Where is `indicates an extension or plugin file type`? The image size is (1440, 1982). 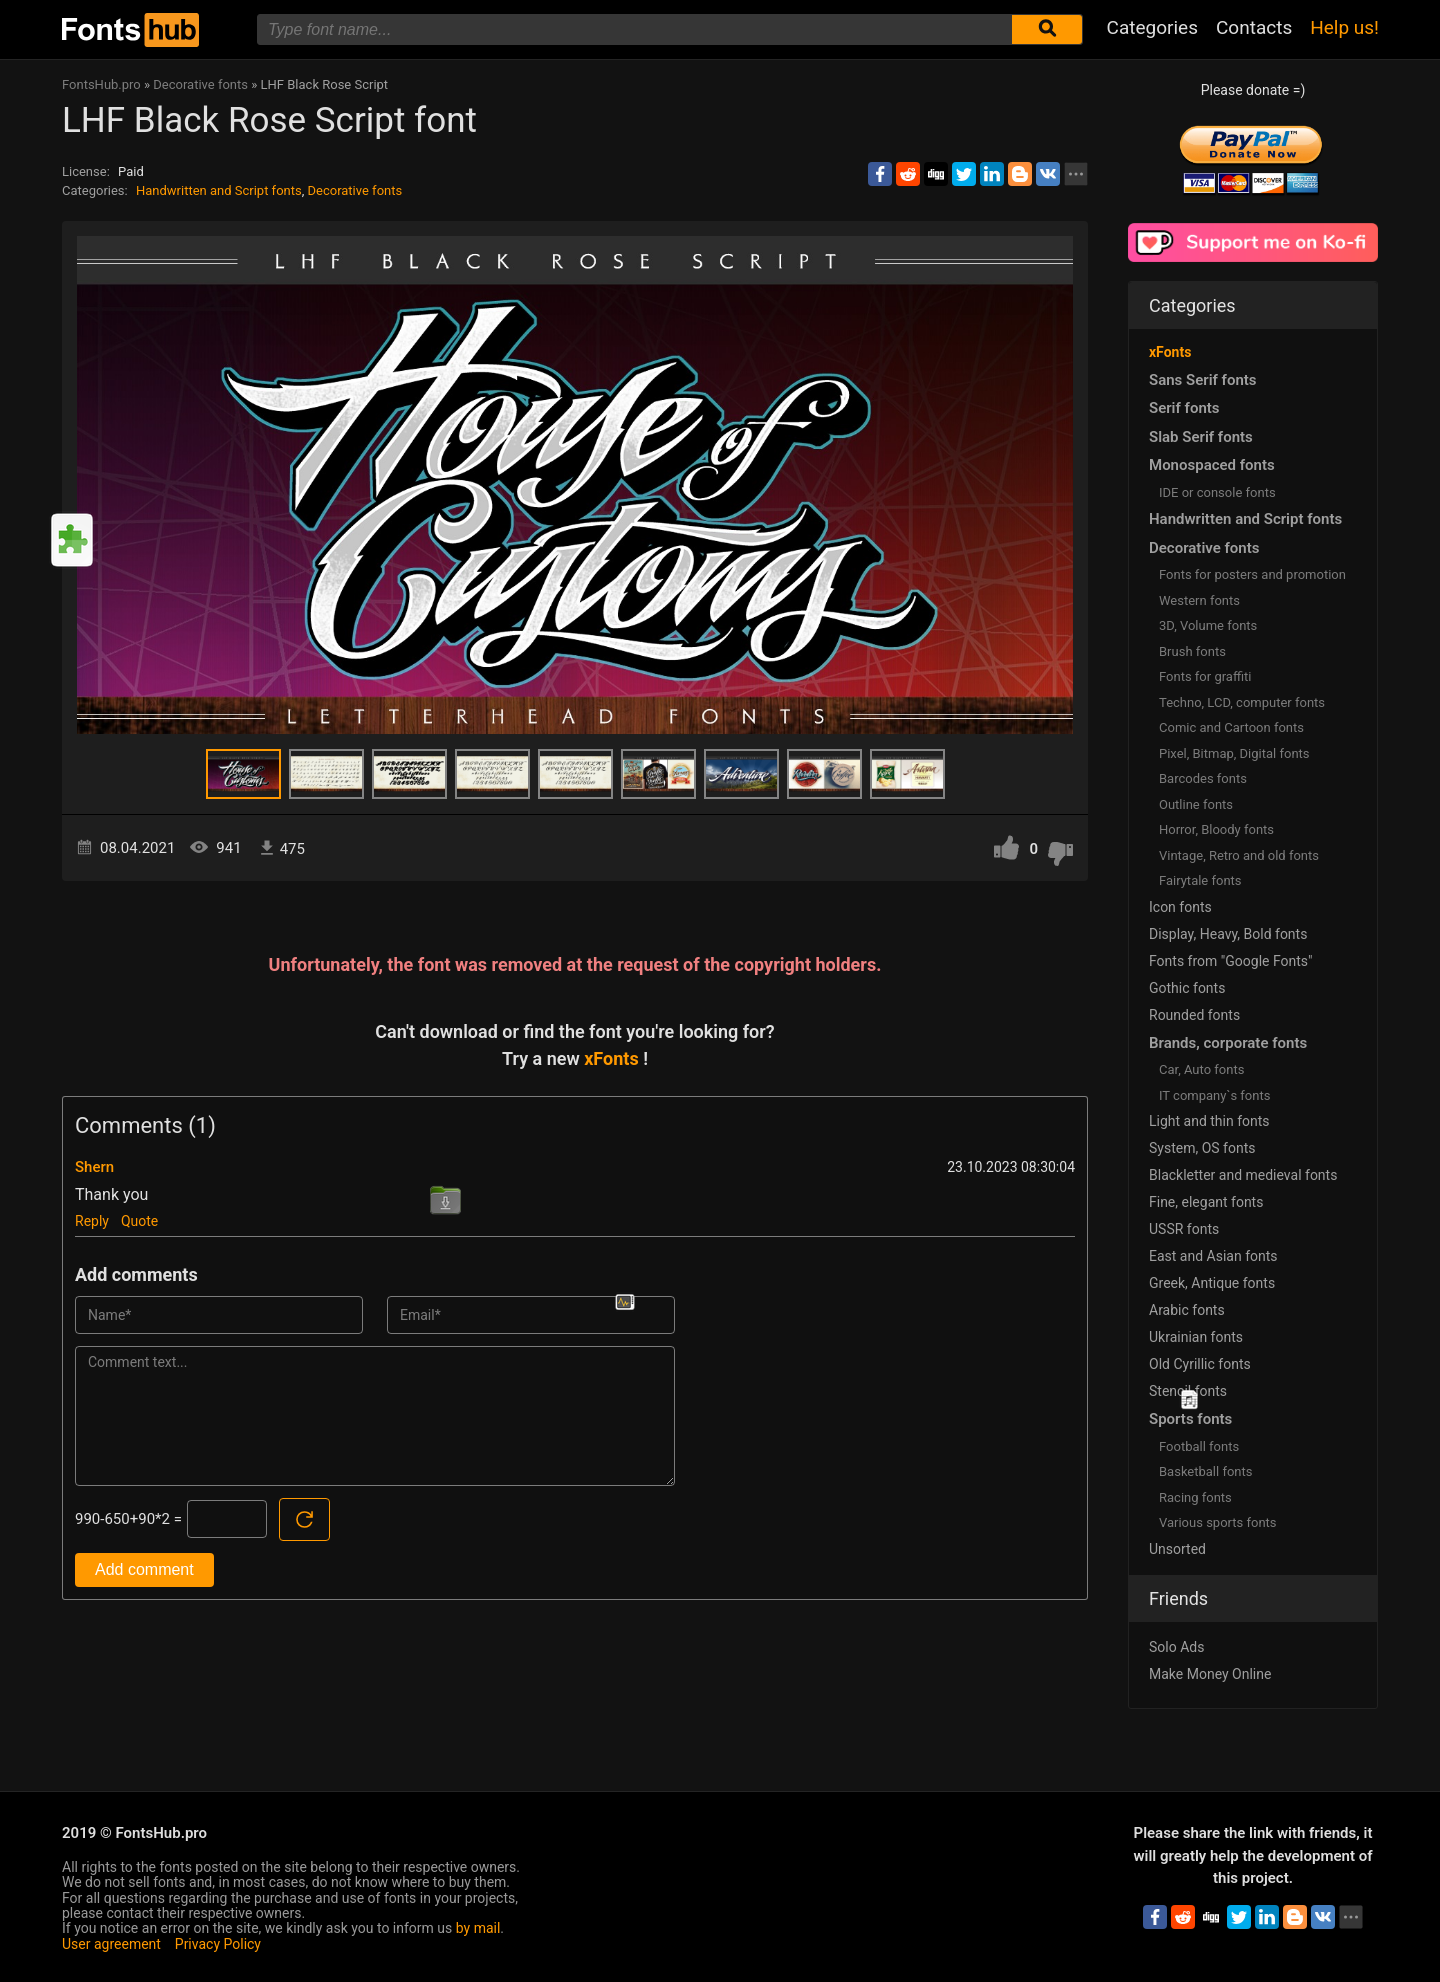 indicates an extension or plugin file type is located at coordinates (72, 540).